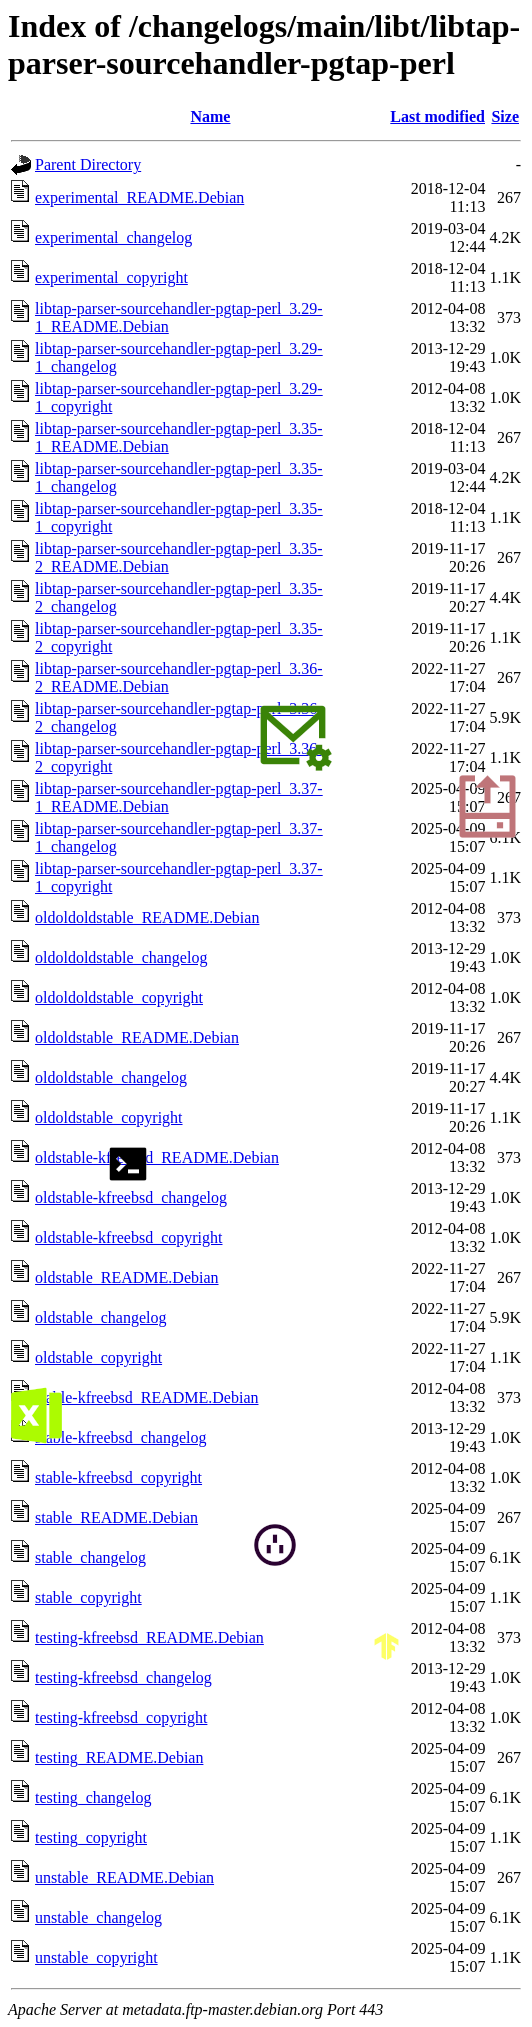  What do you see at coordinates (386, 1646) in the screenshot?
I see `TensorFlow machine learning framework logo` at bounding box center [386, 1646].